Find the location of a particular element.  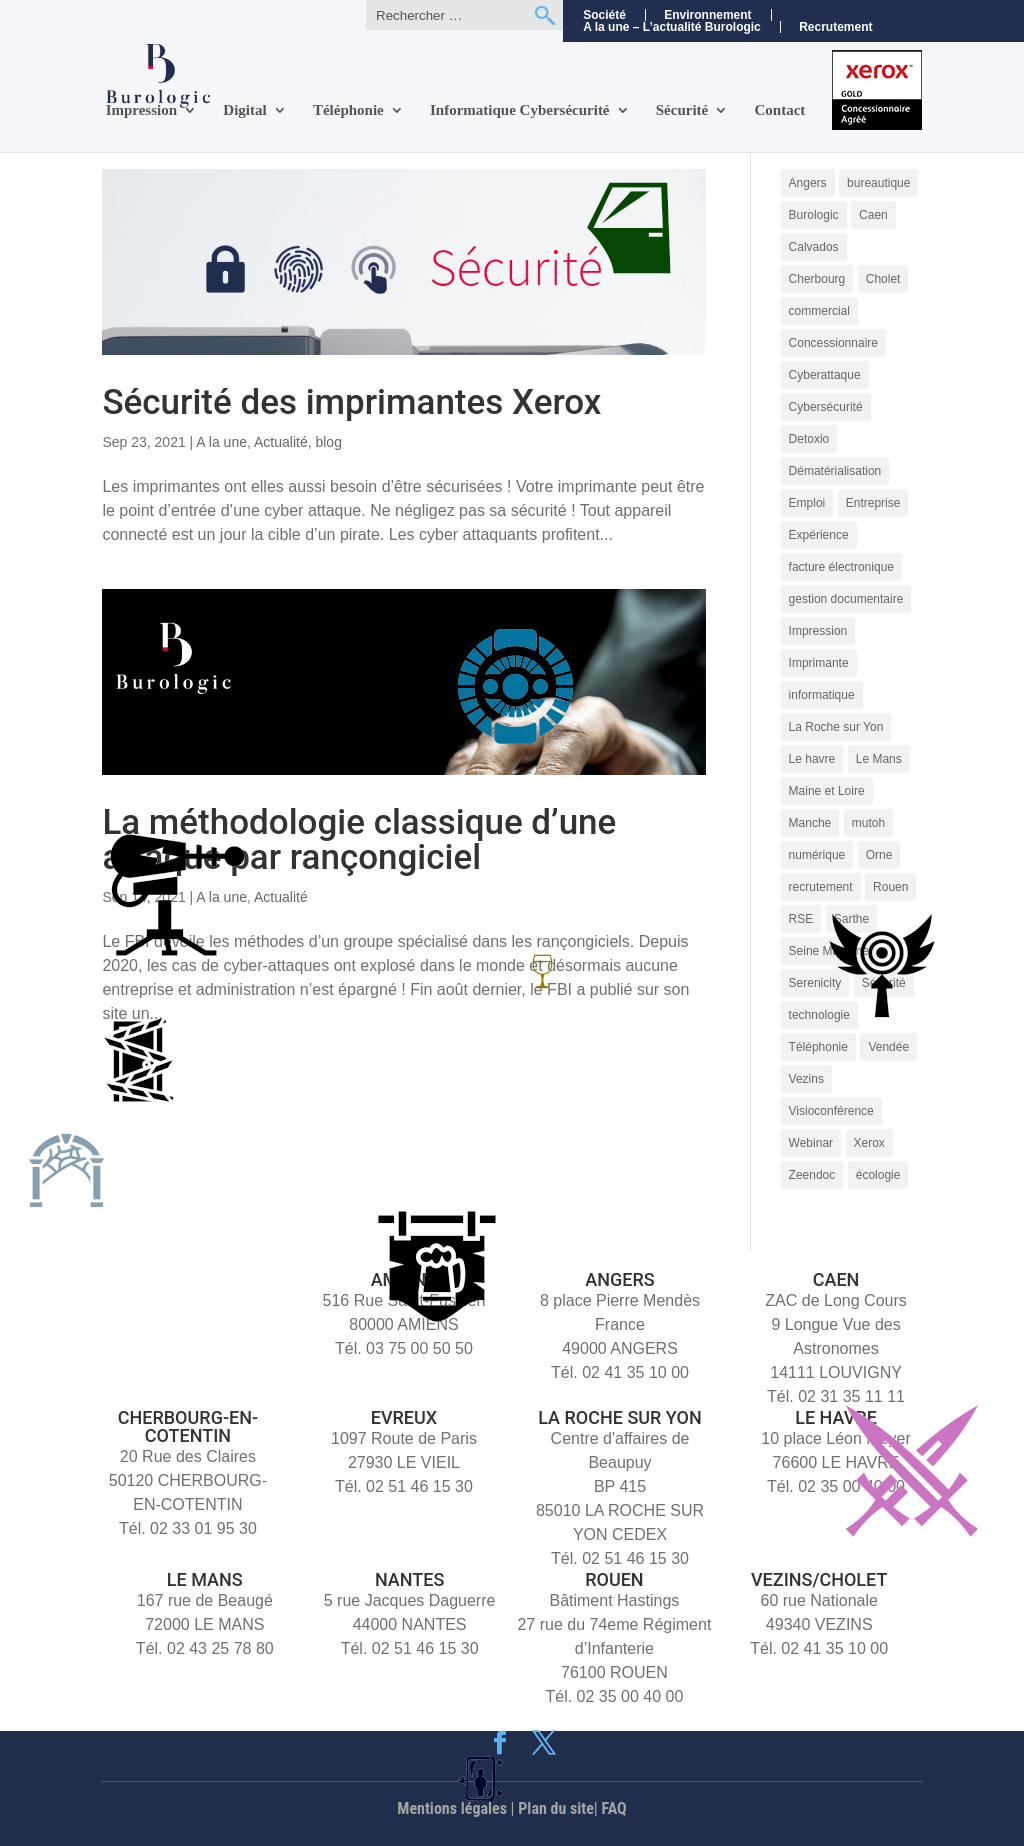

indicates combat or battle mode is located at coordinates (912, 1473).